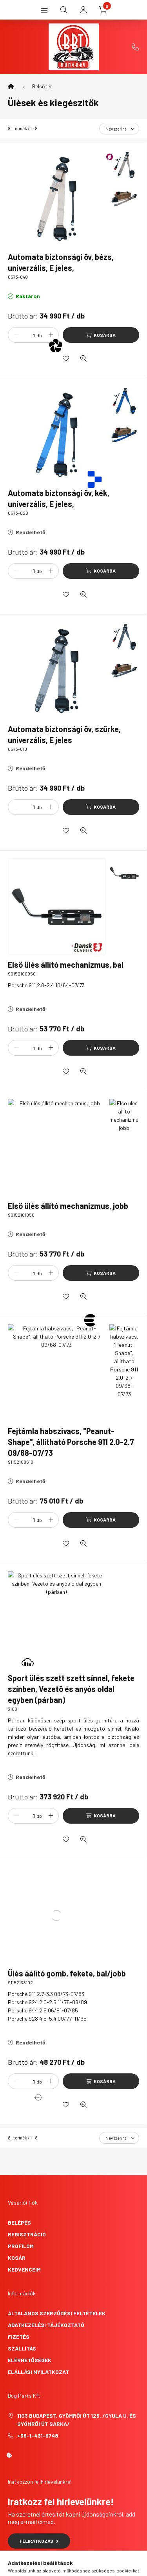 The width and height of the screenshot is (147, 2576). Describe the element at coordinates (27, 1662) in the screenshot. I see `cloudinary logo - cloud-based media management platform` at that location.